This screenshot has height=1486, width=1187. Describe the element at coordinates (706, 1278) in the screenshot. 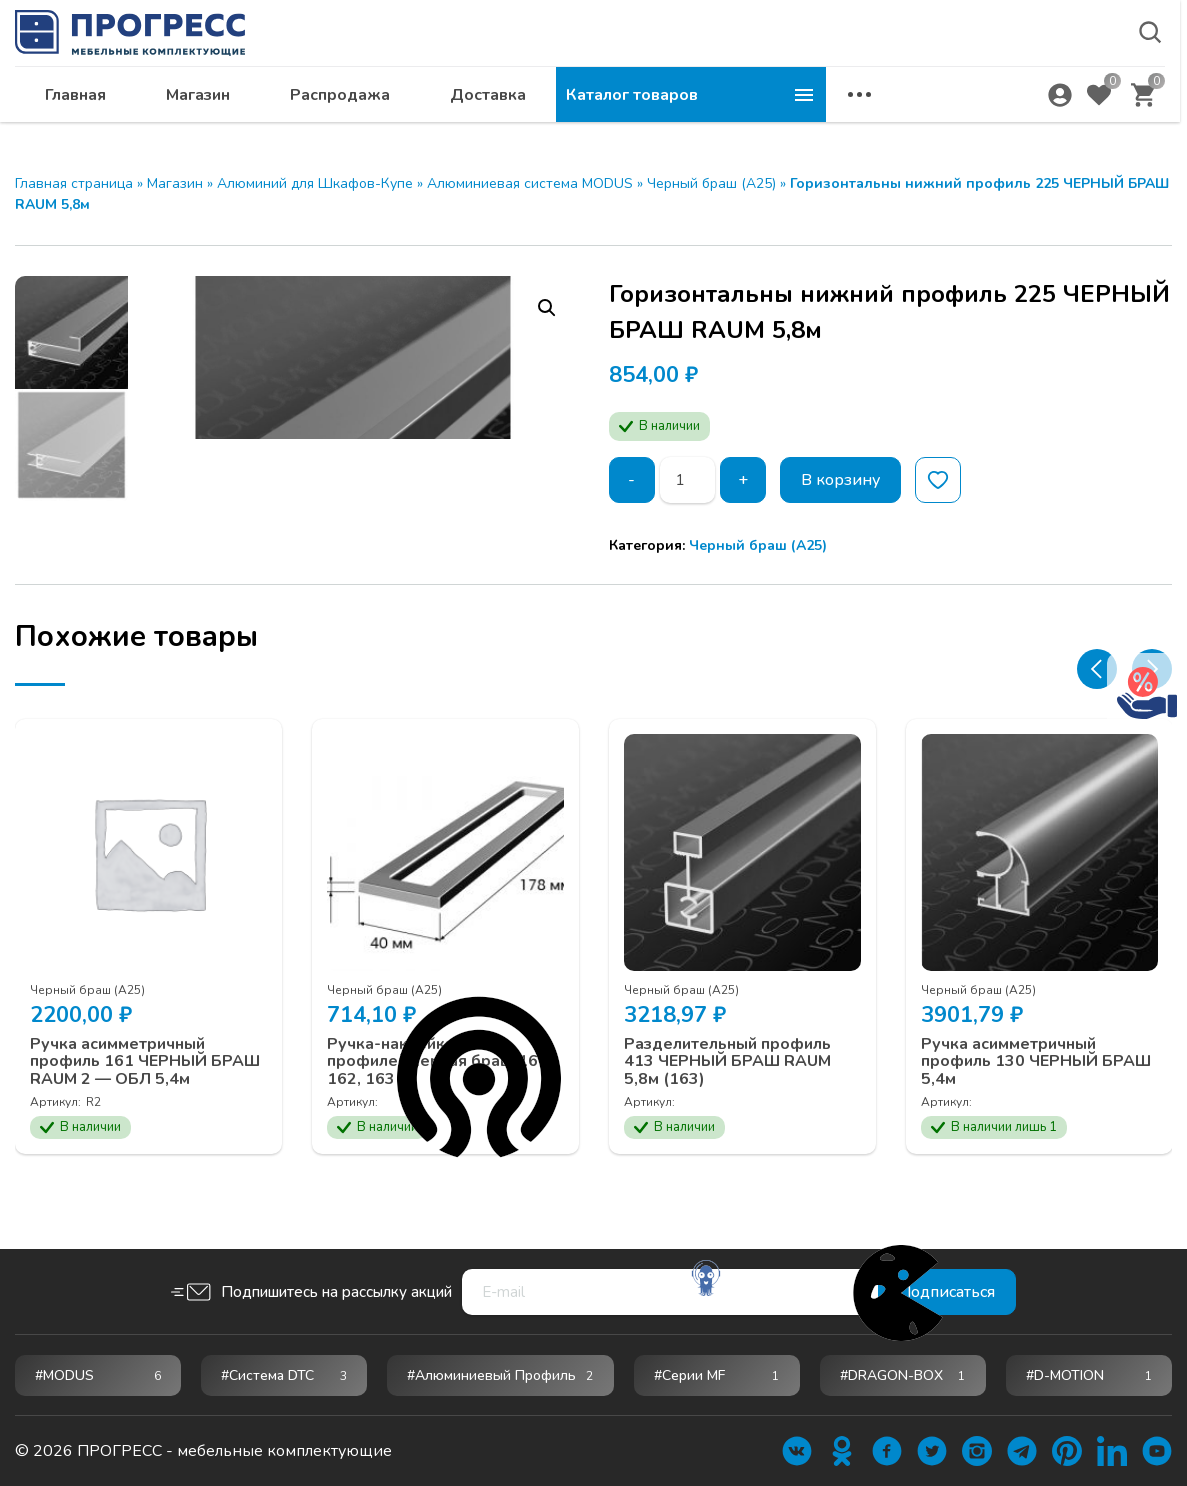

I see `argo cd logo - a gitops continuous delivery tool` at that location.